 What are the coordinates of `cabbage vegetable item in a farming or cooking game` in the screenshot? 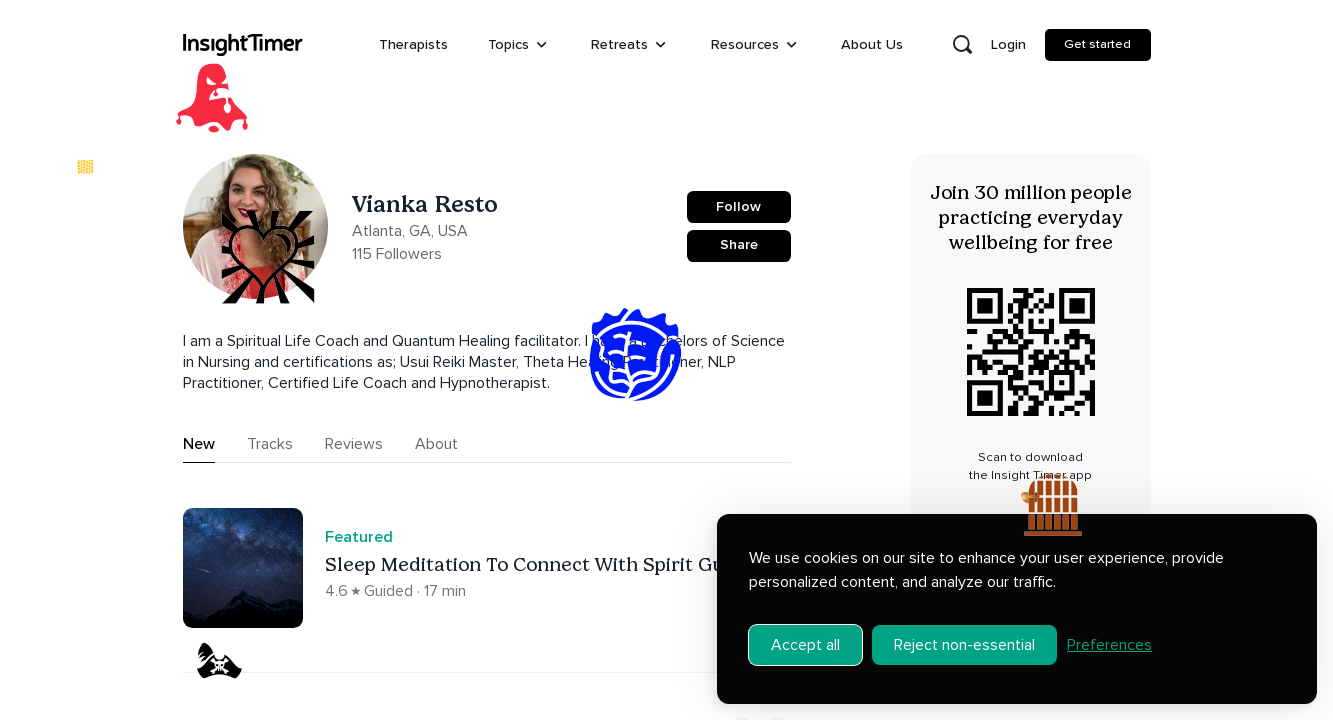 It's located at (635, 354).